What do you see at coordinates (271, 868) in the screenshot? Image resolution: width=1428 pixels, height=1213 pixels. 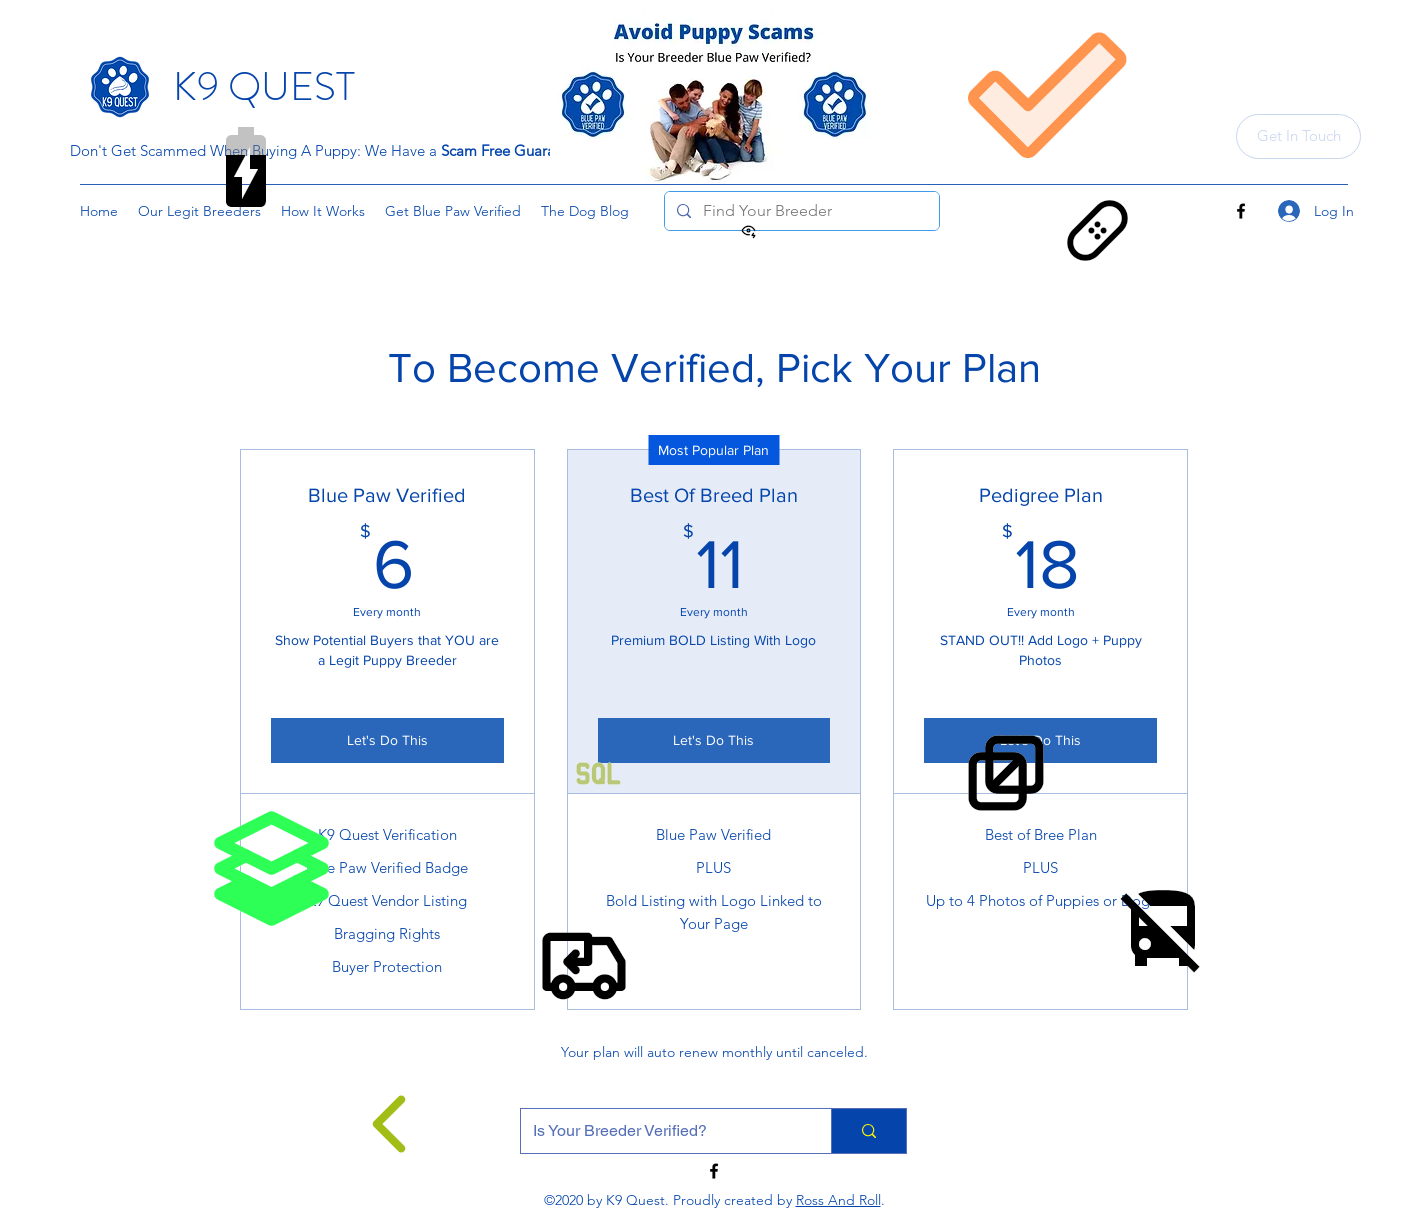 I see `send layer to back` at bounding box center [271, 868].